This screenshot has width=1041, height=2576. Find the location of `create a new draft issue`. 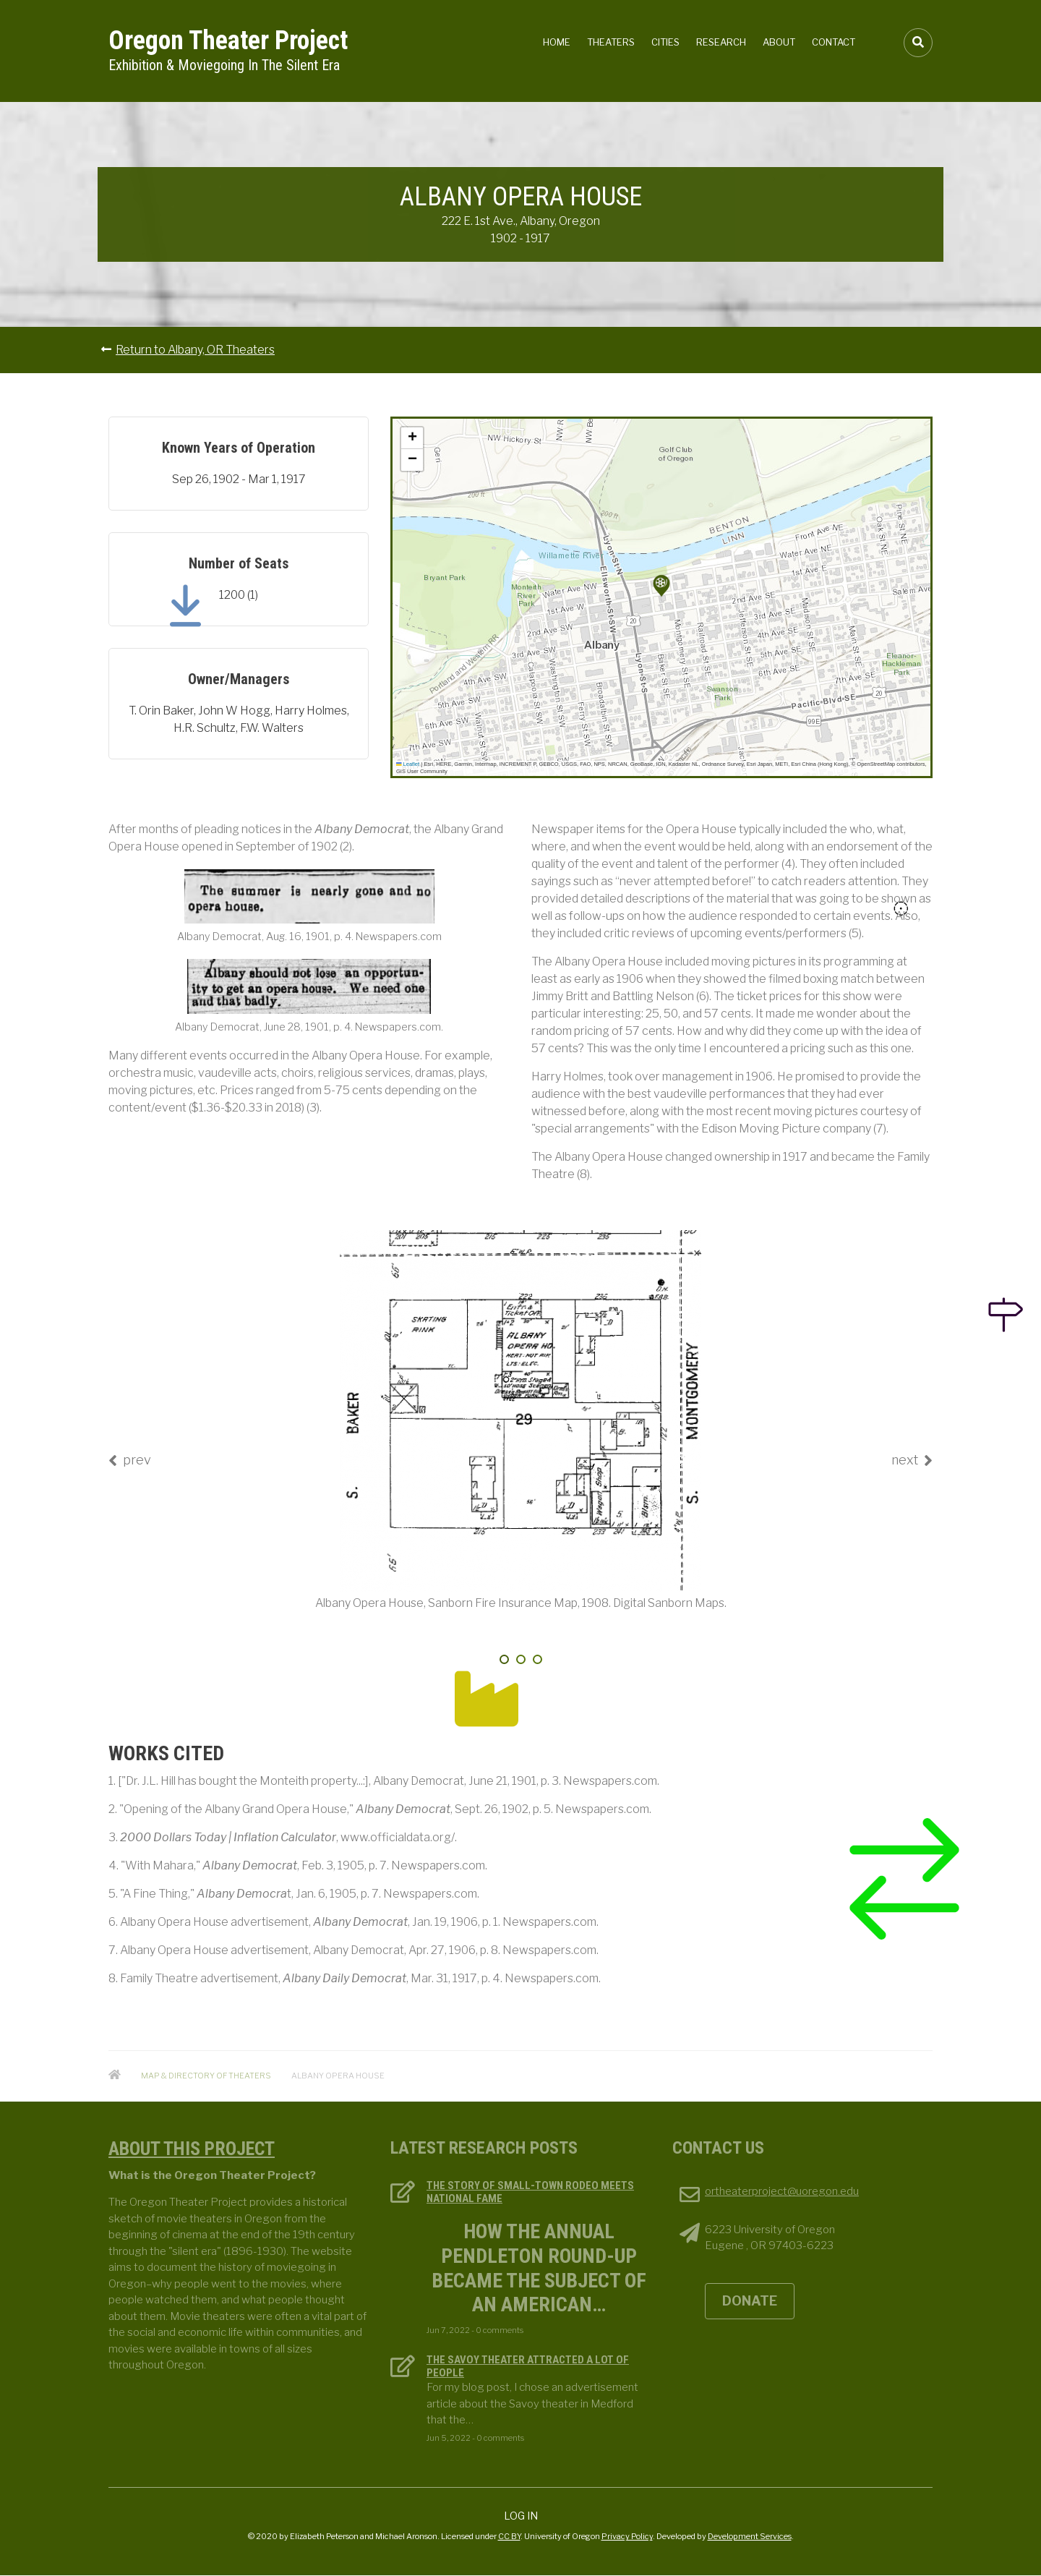

create a new draft issue is located at coordinates (901, 909).